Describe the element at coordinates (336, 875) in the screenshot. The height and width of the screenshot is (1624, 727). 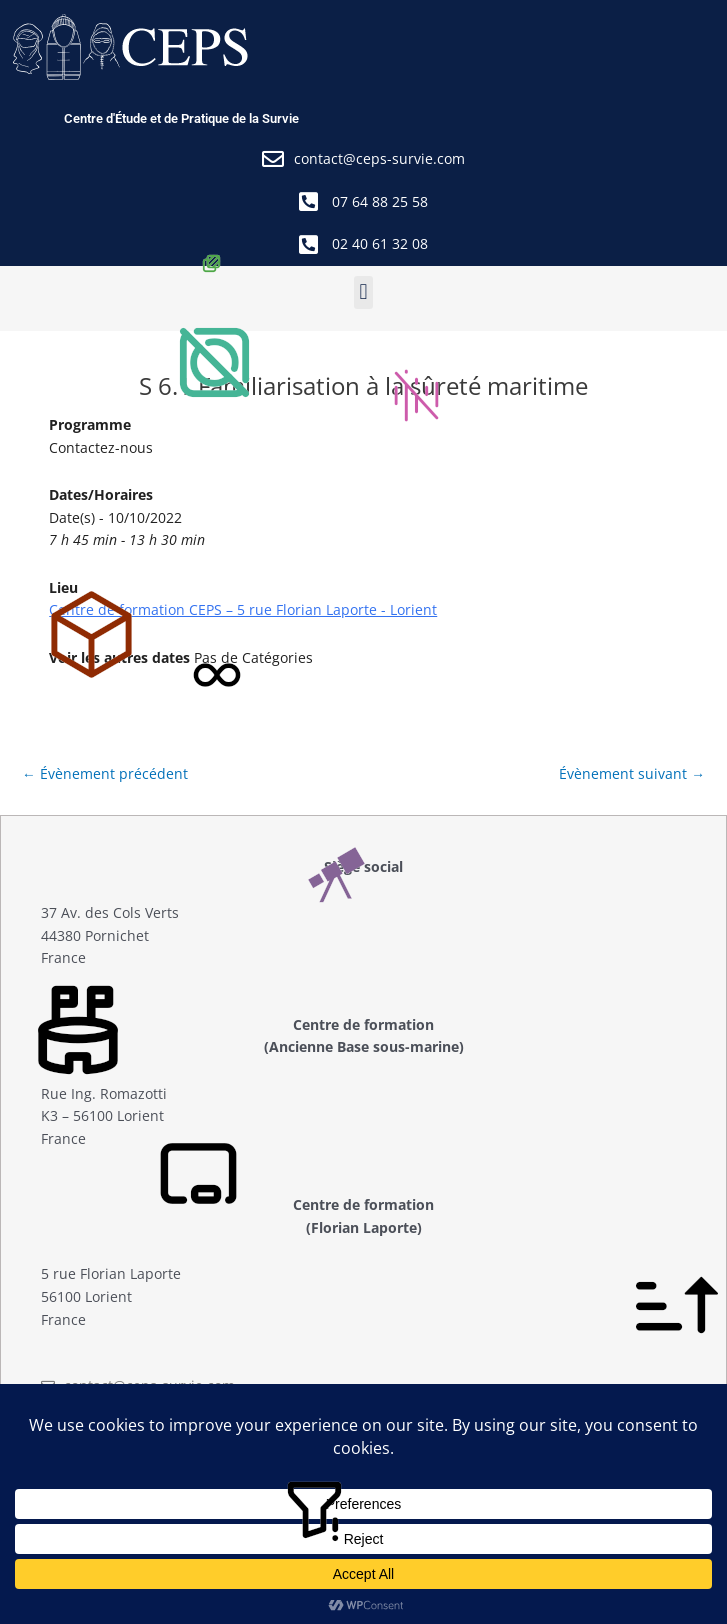
I see `explore or discover new content` at that location.